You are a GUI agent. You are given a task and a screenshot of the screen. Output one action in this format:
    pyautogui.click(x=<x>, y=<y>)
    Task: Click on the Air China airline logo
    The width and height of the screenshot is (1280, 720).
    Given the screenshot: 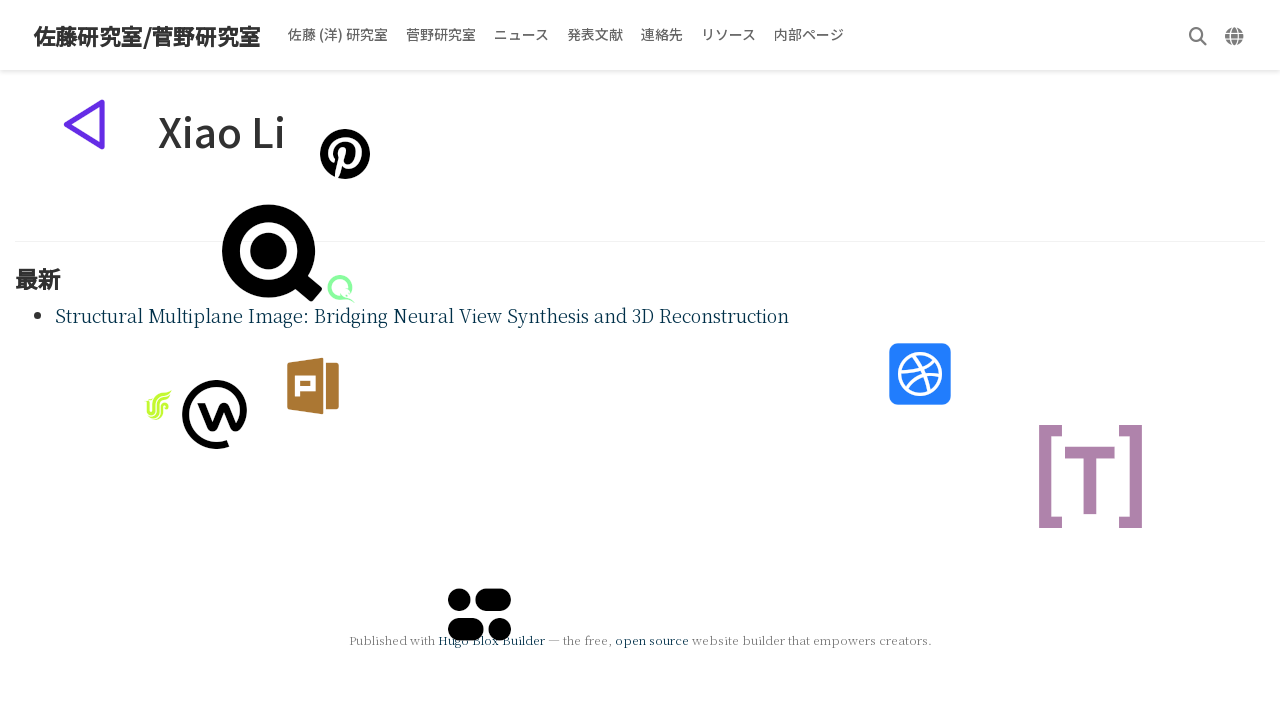 What is the action you would take?
    pyautogui.click(x=158, y=405)
    